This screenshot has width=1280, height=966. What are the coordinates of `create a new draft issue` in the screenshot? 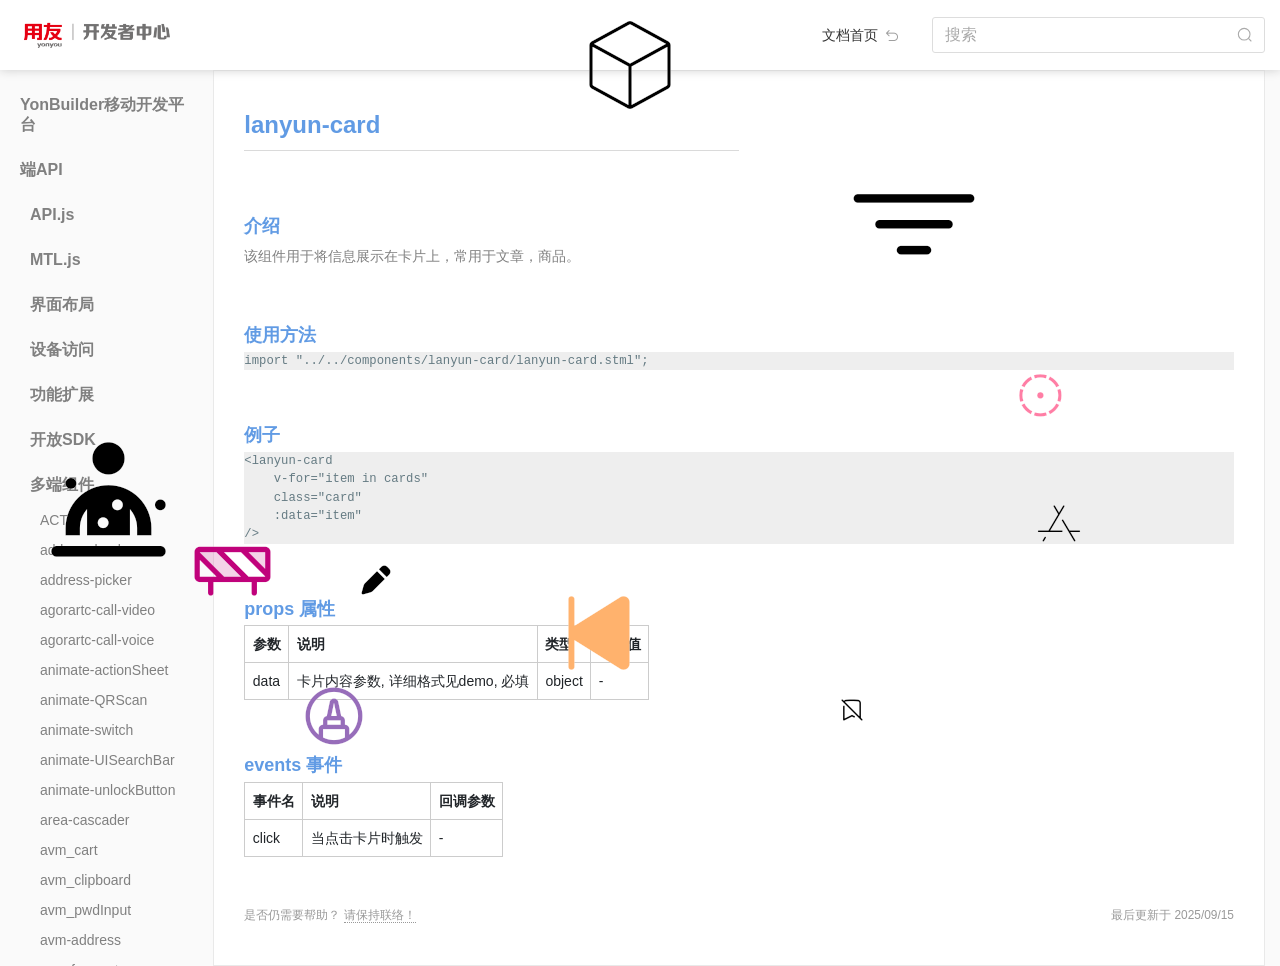 It's located at (1042, 397).